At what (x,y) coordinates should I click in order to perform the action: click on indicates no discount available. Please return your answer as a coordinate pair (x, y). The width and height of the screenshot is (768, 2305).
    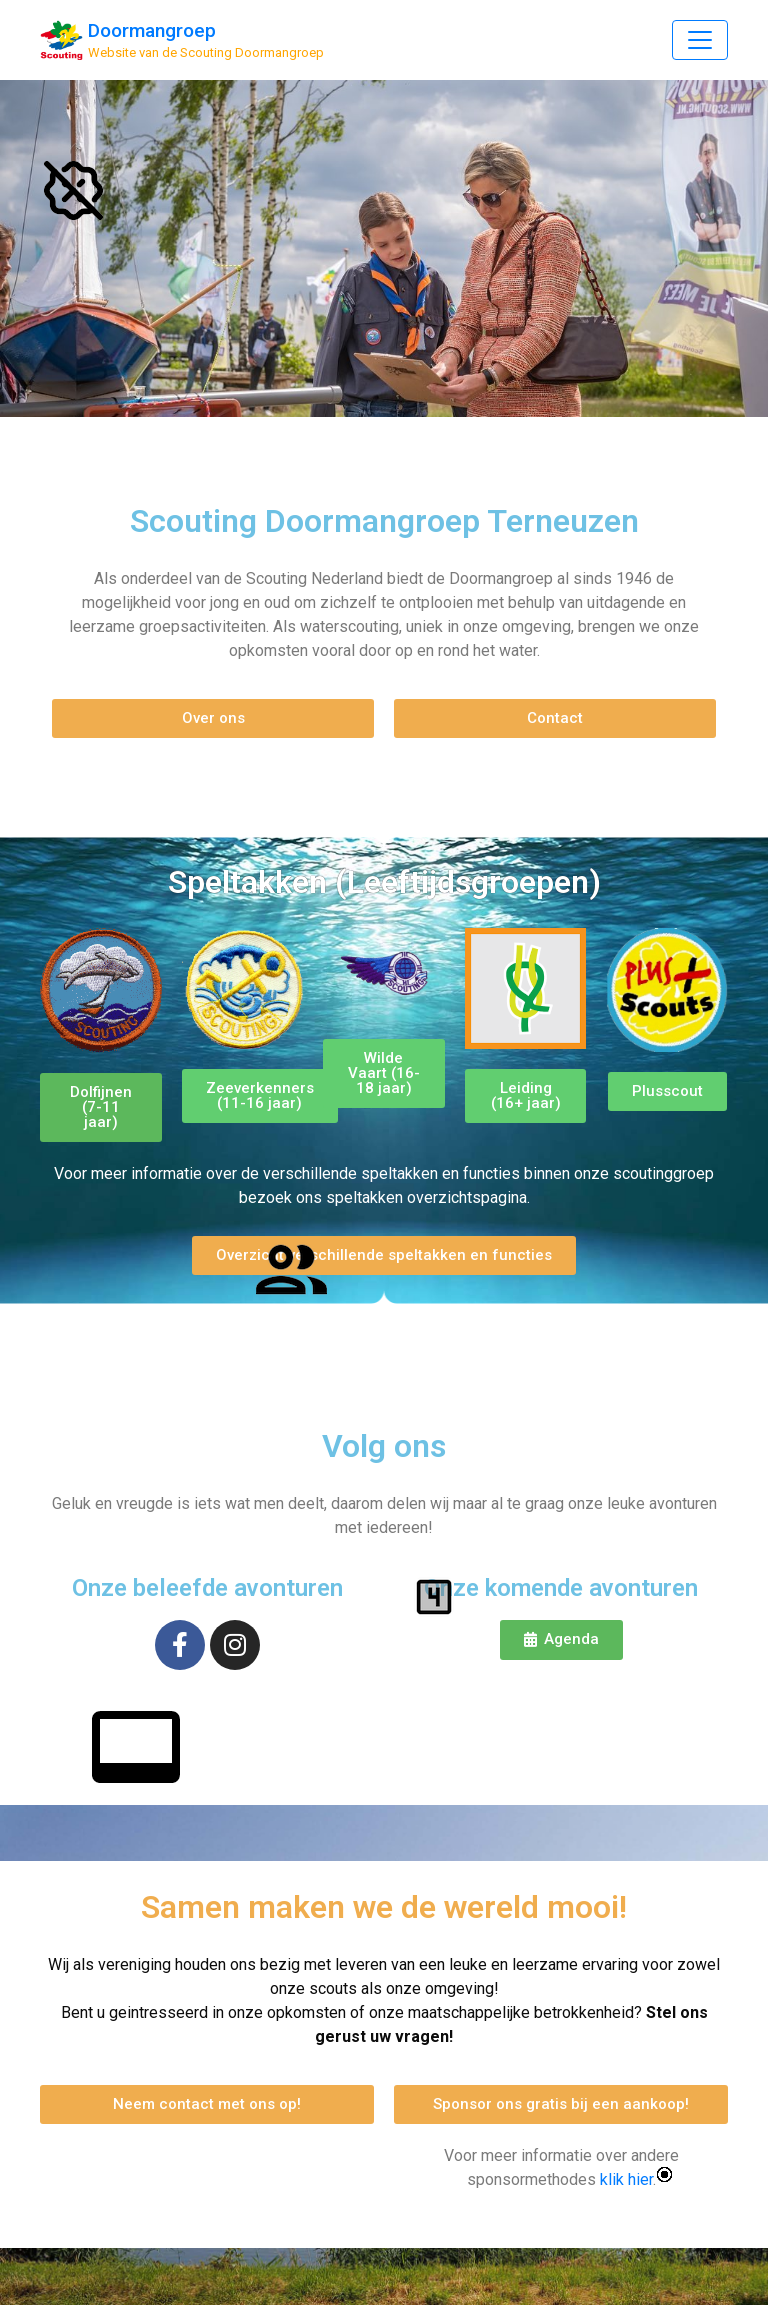
    Looking at the image, I should click on (73, 190).